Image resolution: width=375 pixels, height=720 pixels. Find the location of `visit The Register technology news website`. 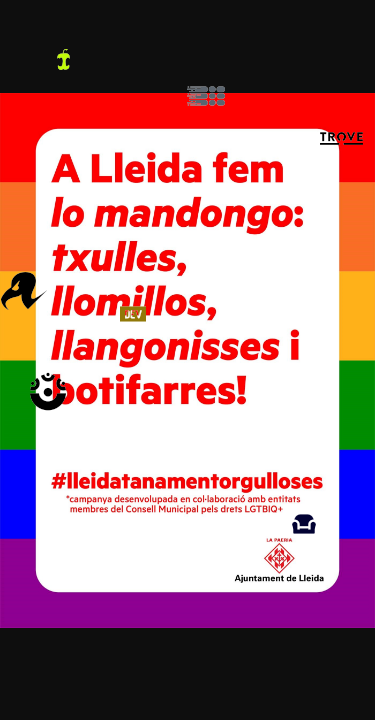

visit The Register technology news website is located at coordinates (24, 291).